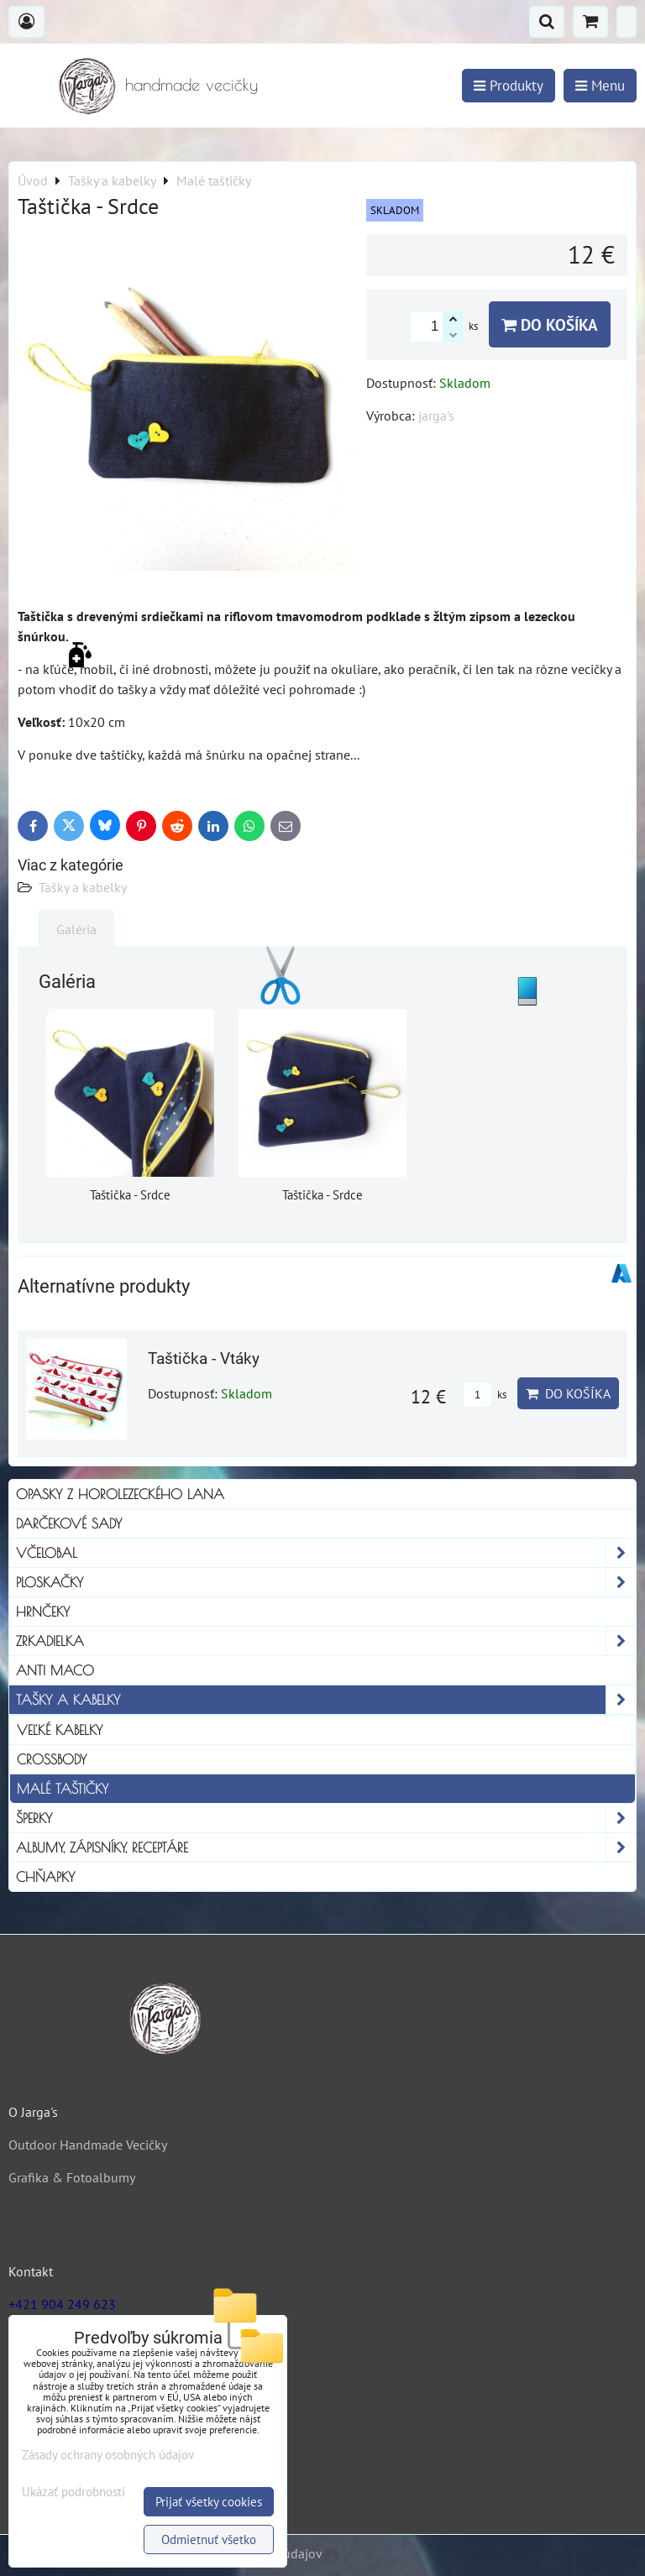  Describe the element at coordinates (250, 2325) in the screenshot. I see `view folder hierarchy or directory structure` at that location.